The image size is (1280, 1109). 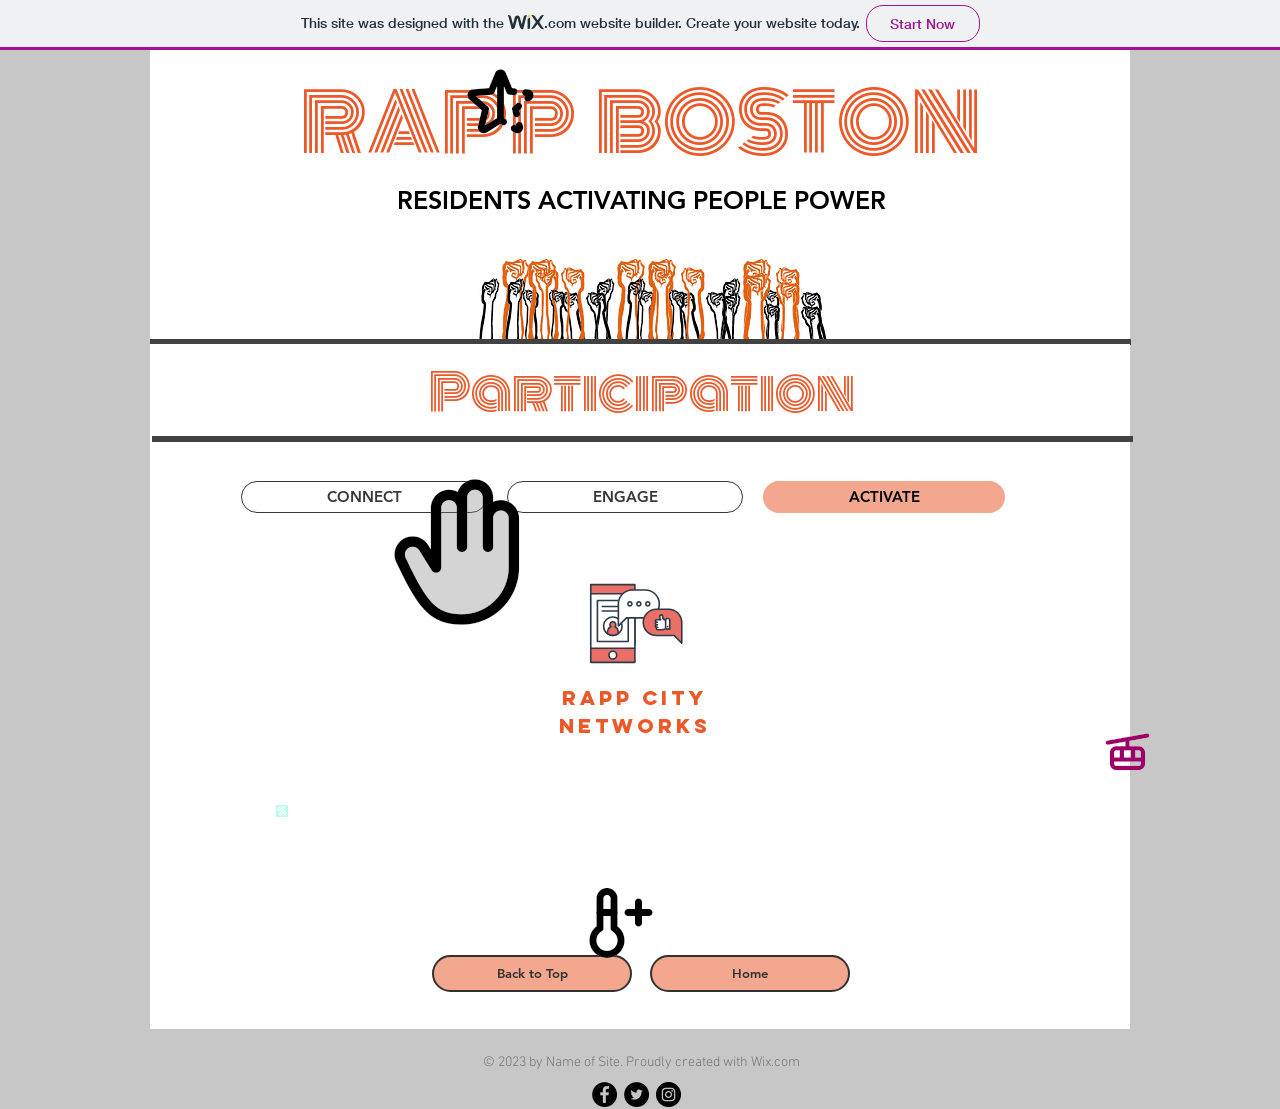 I want to click on indicates a partial or half-star rating, so click(x=500, y=102).